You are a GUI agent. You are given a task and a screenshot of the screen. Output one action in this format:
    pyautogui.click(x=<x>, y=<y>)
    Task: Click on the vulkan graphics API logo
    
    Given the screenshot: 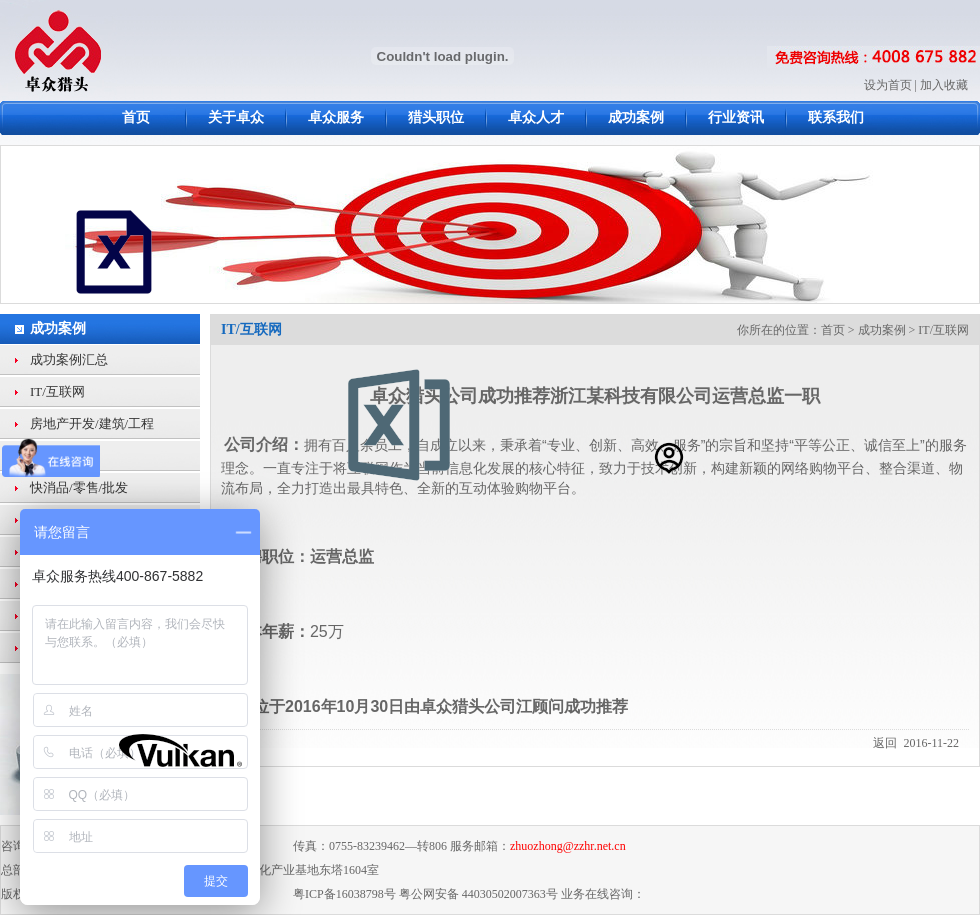 What is the action you would take?
    pyautogui.click(x=180, y=750)
    